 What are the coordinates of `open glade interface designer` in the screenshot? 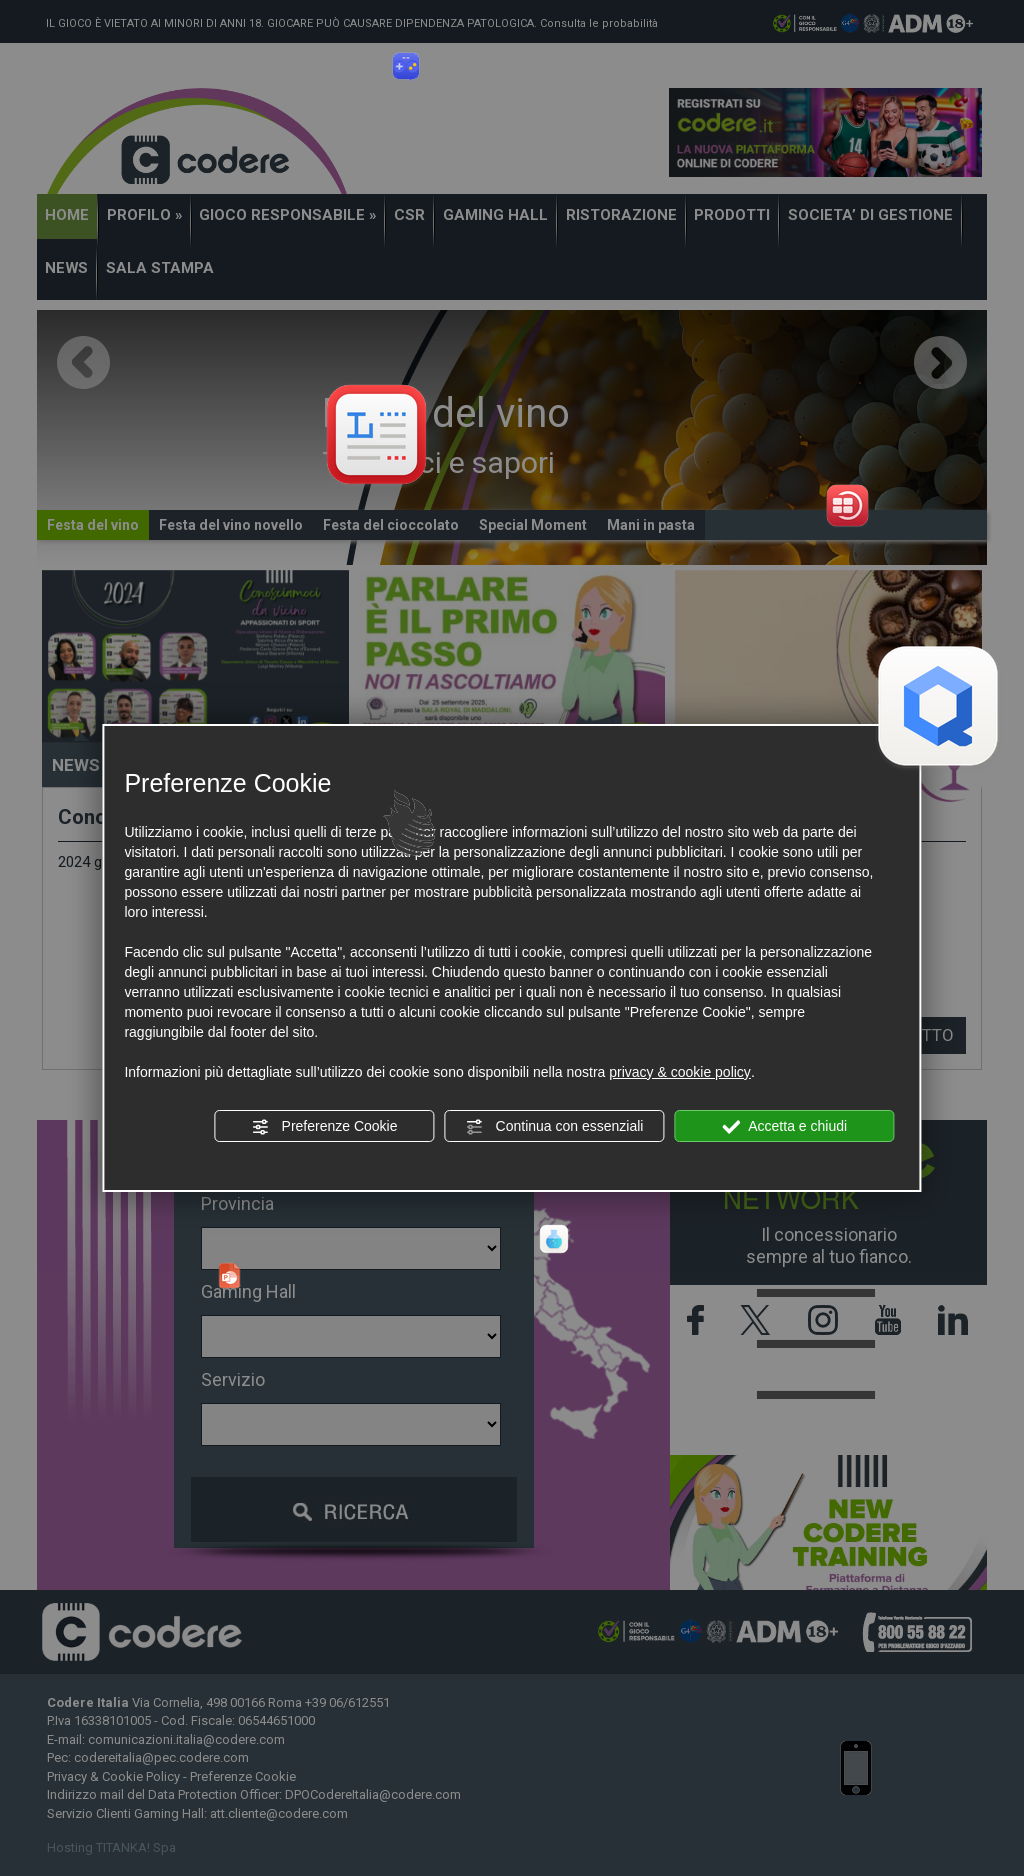 It's located at (409, 823).